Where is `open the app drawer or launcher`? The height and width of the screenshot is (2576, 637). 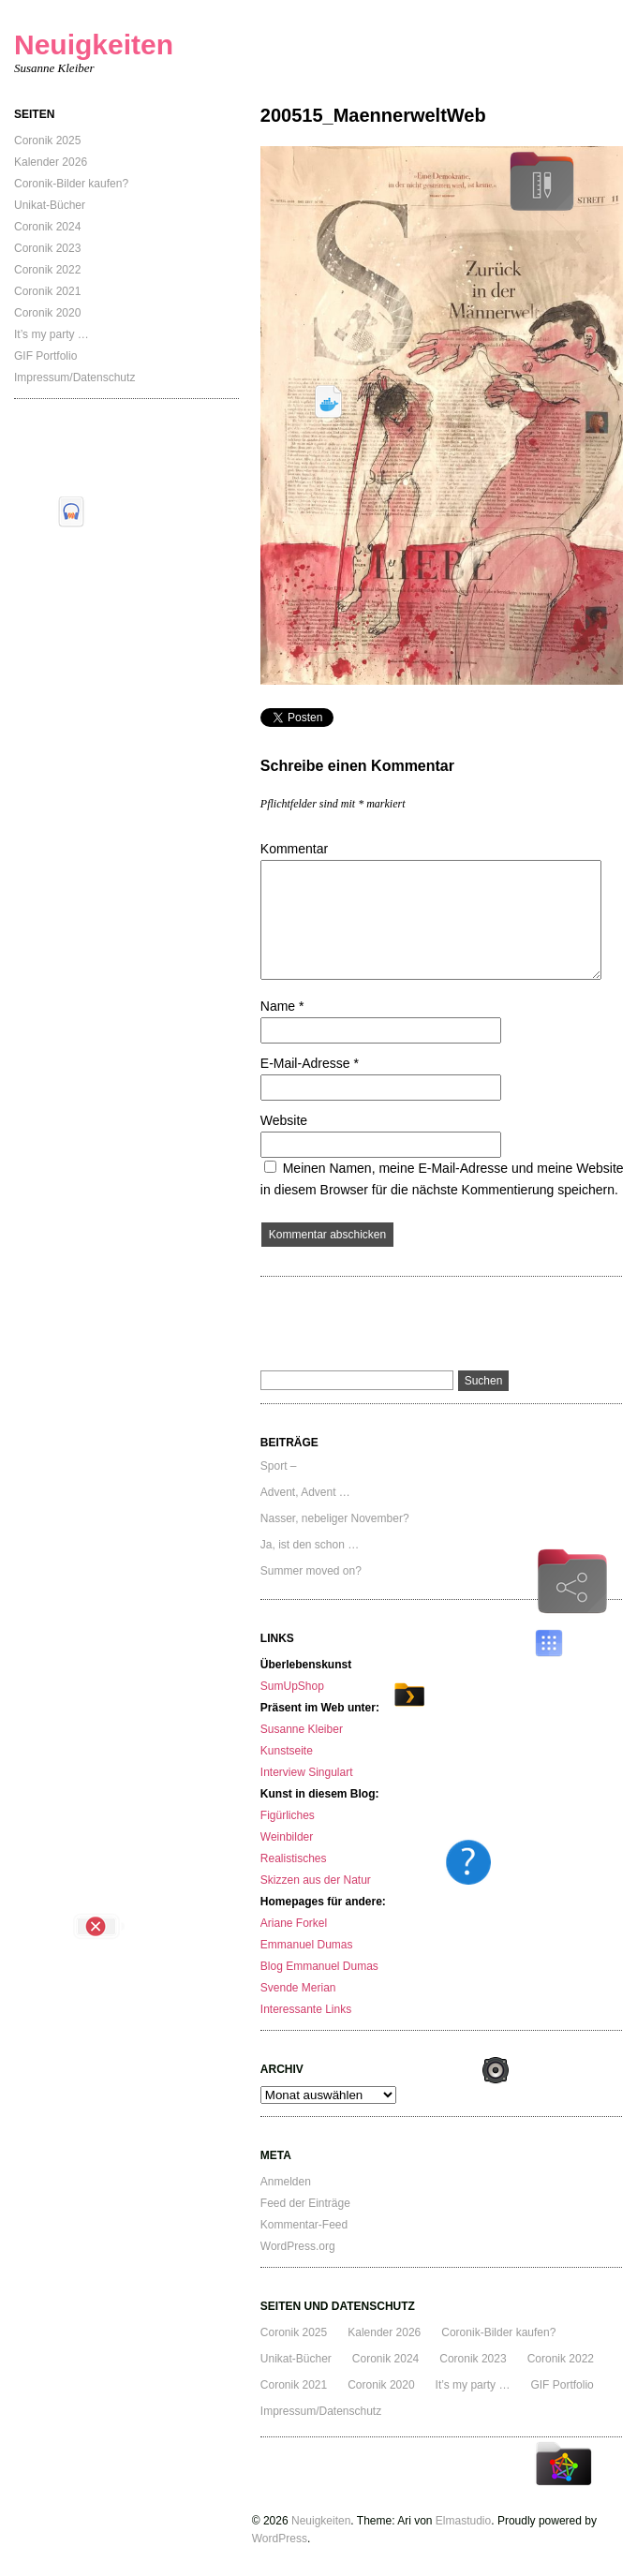 open the app drawer or launcher is located at coordinates (549, 1643).